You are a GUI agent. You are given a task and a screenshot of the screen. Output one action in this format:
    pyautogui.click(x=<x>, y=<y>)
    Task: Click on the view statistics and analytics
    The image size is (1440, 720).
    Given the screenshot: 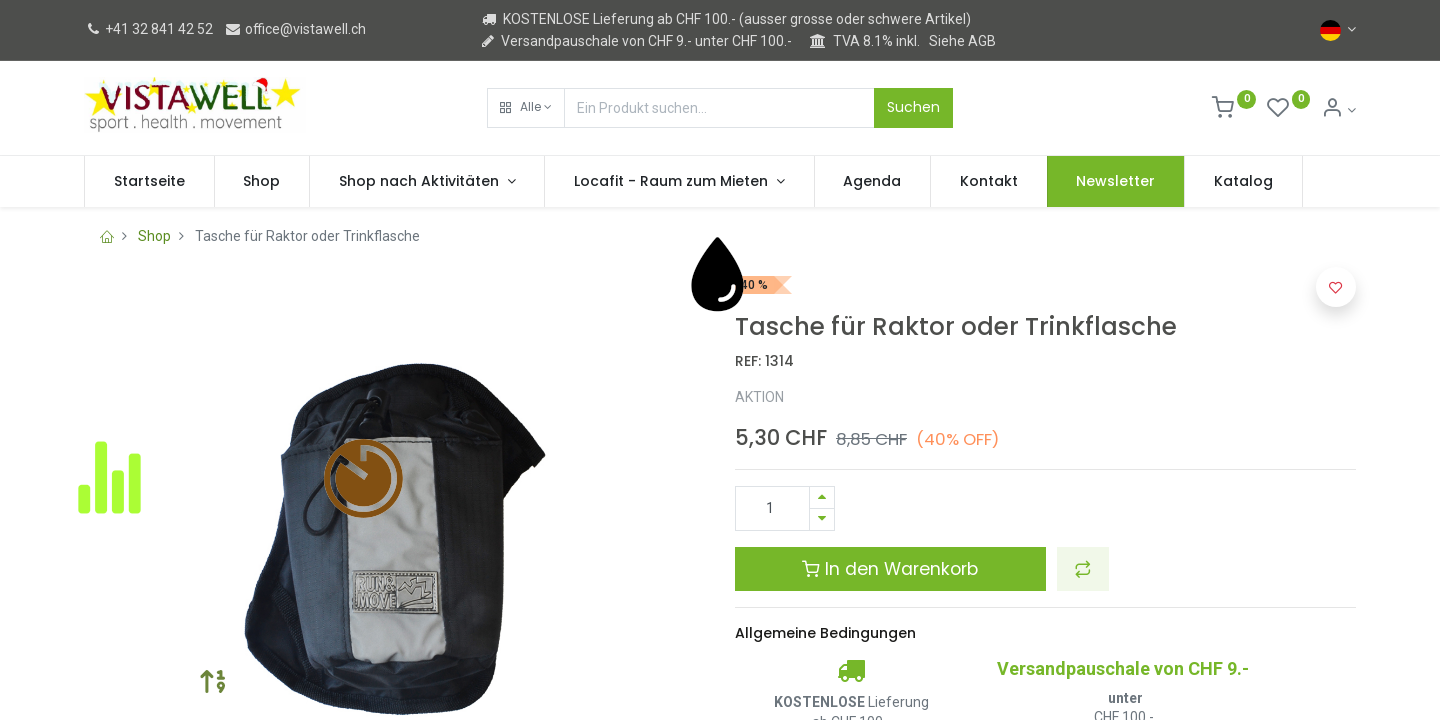 What is the action you would take?
    pyautogui.click(x=109, y=477)
    